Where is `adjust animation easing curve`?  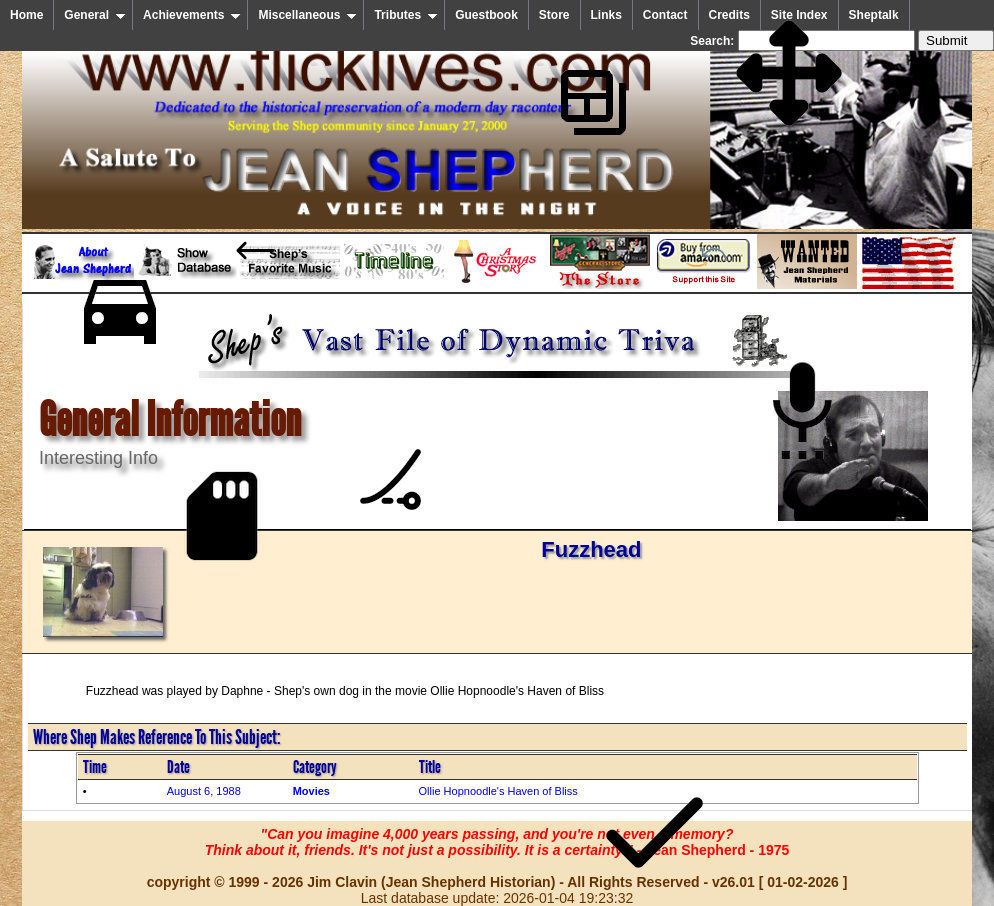
adjust animation easing curve is located at coordinates (390, 479).